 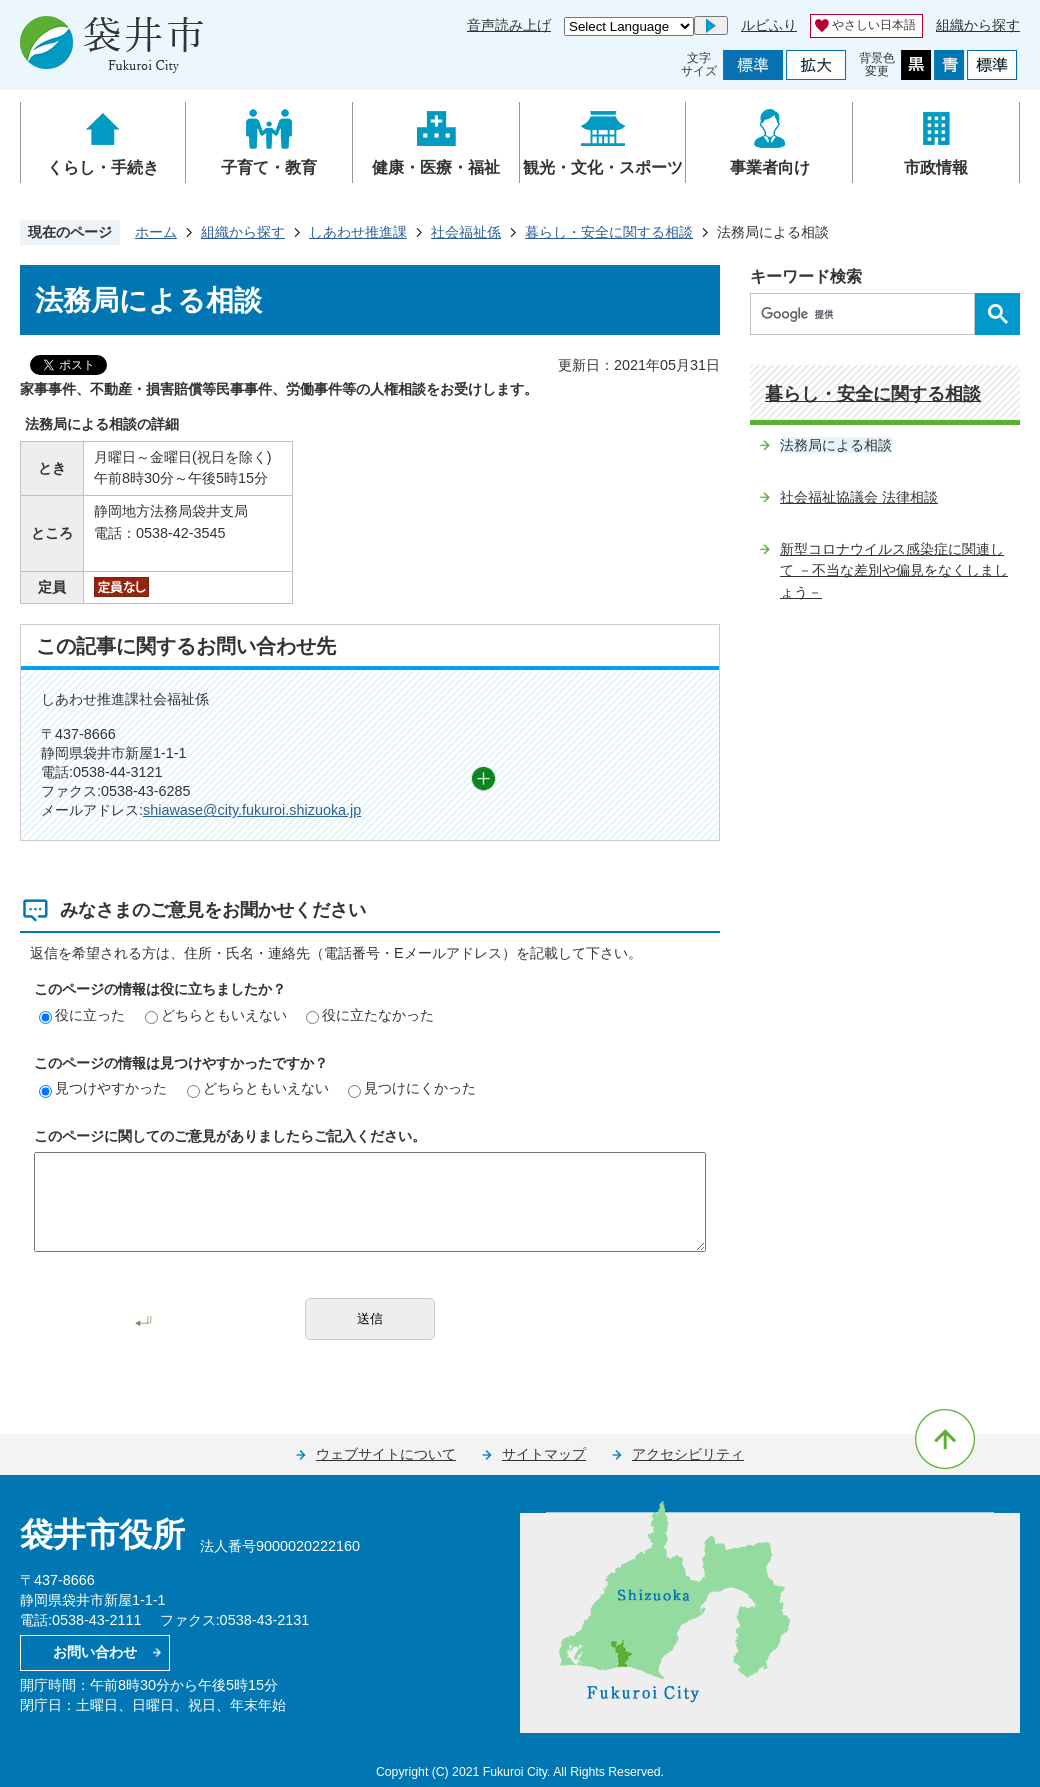 I want to click on add a new item to a list, so click(x=483, y=778).